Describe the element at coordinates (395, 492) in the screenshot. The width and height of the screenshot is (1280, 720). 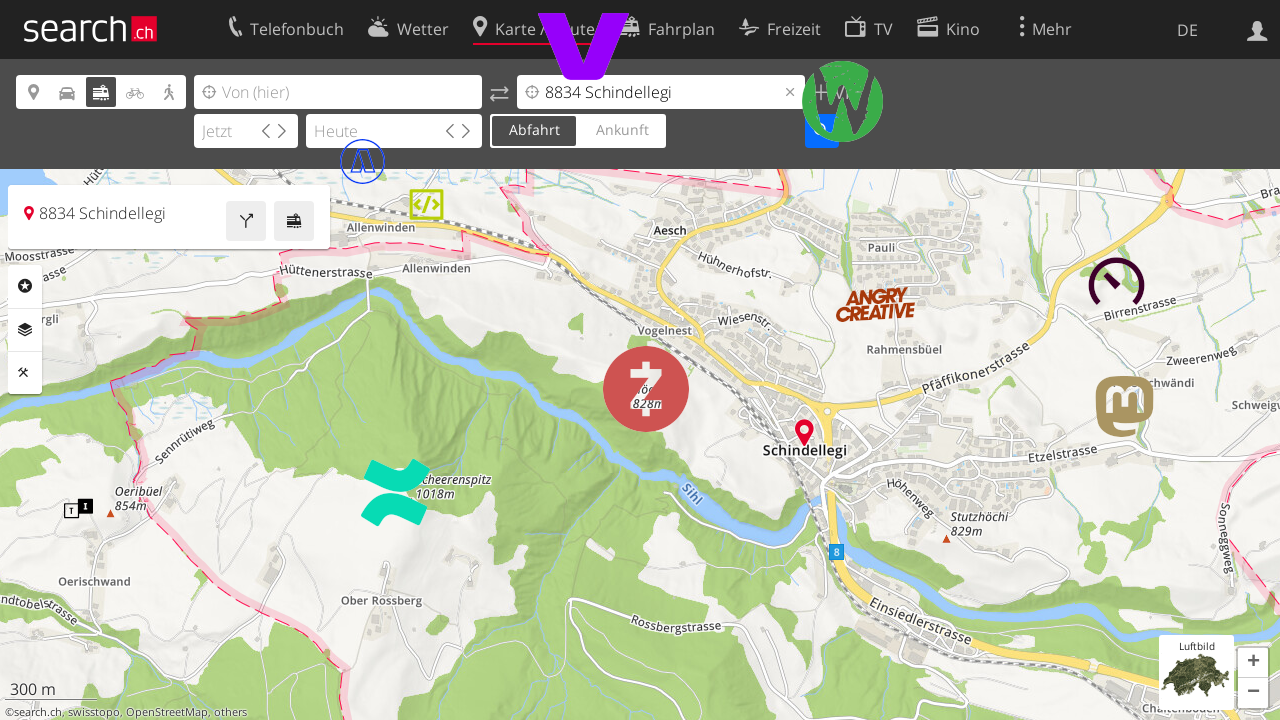
I see `open Confluence workspace` at that location.